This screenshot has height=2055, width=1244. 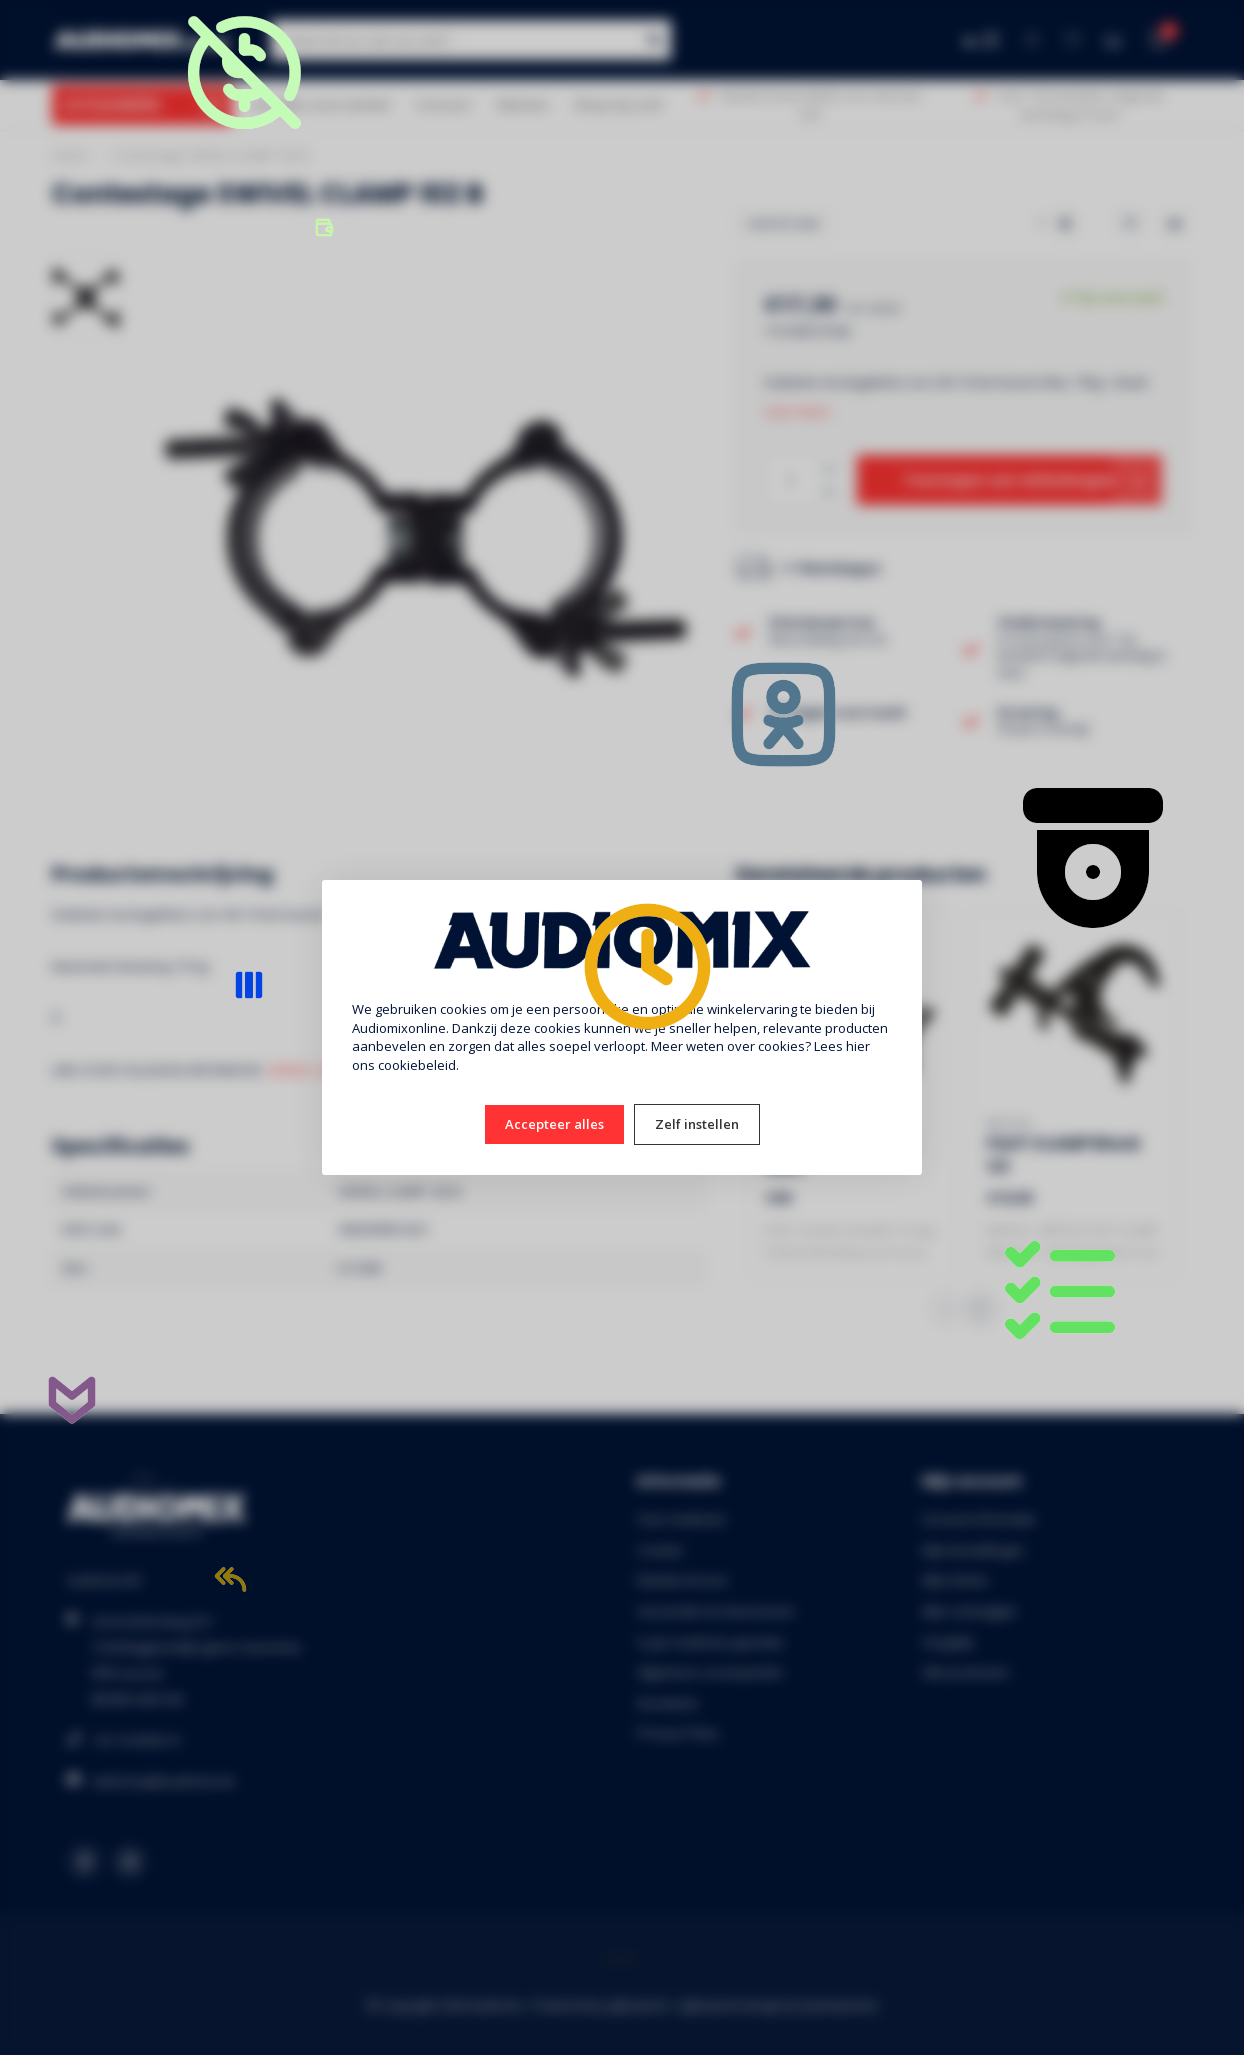 I want to click on view completed tasks, so click(x=1061, y=1291).